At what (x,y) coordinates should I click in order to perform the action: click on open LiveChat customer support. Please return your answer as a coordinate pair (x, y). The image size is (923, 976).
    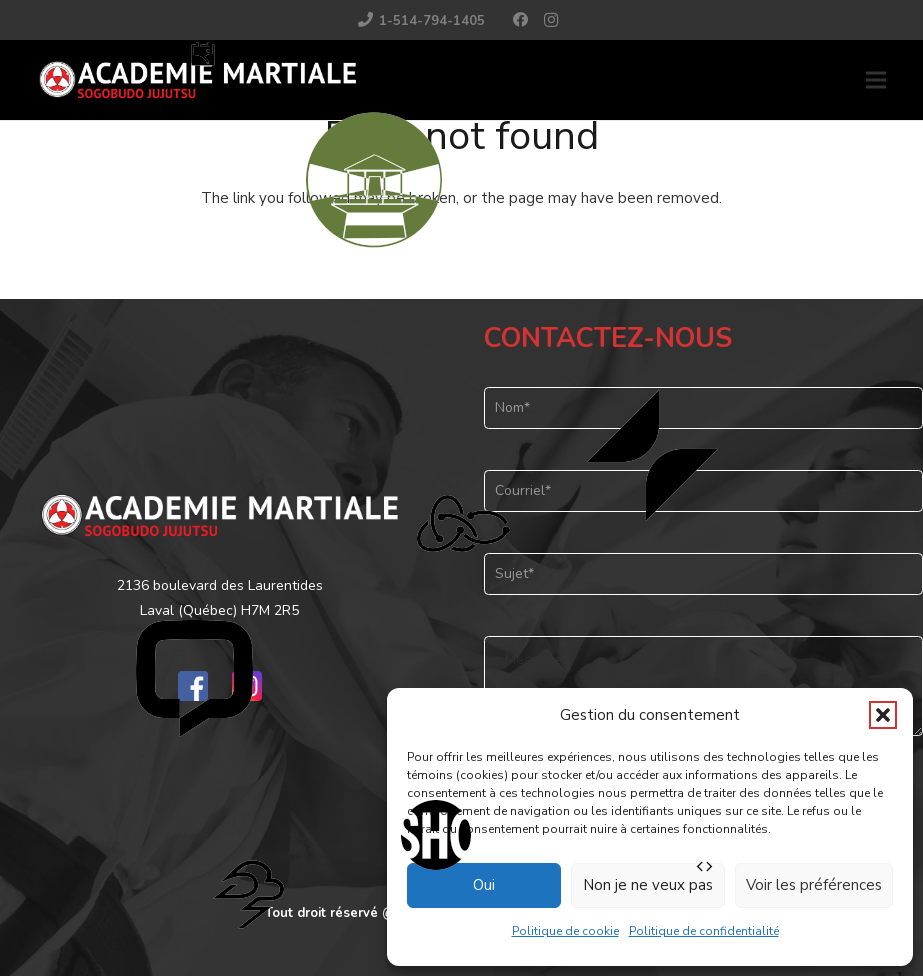
    Looking at the image, I should click on (194, 678).